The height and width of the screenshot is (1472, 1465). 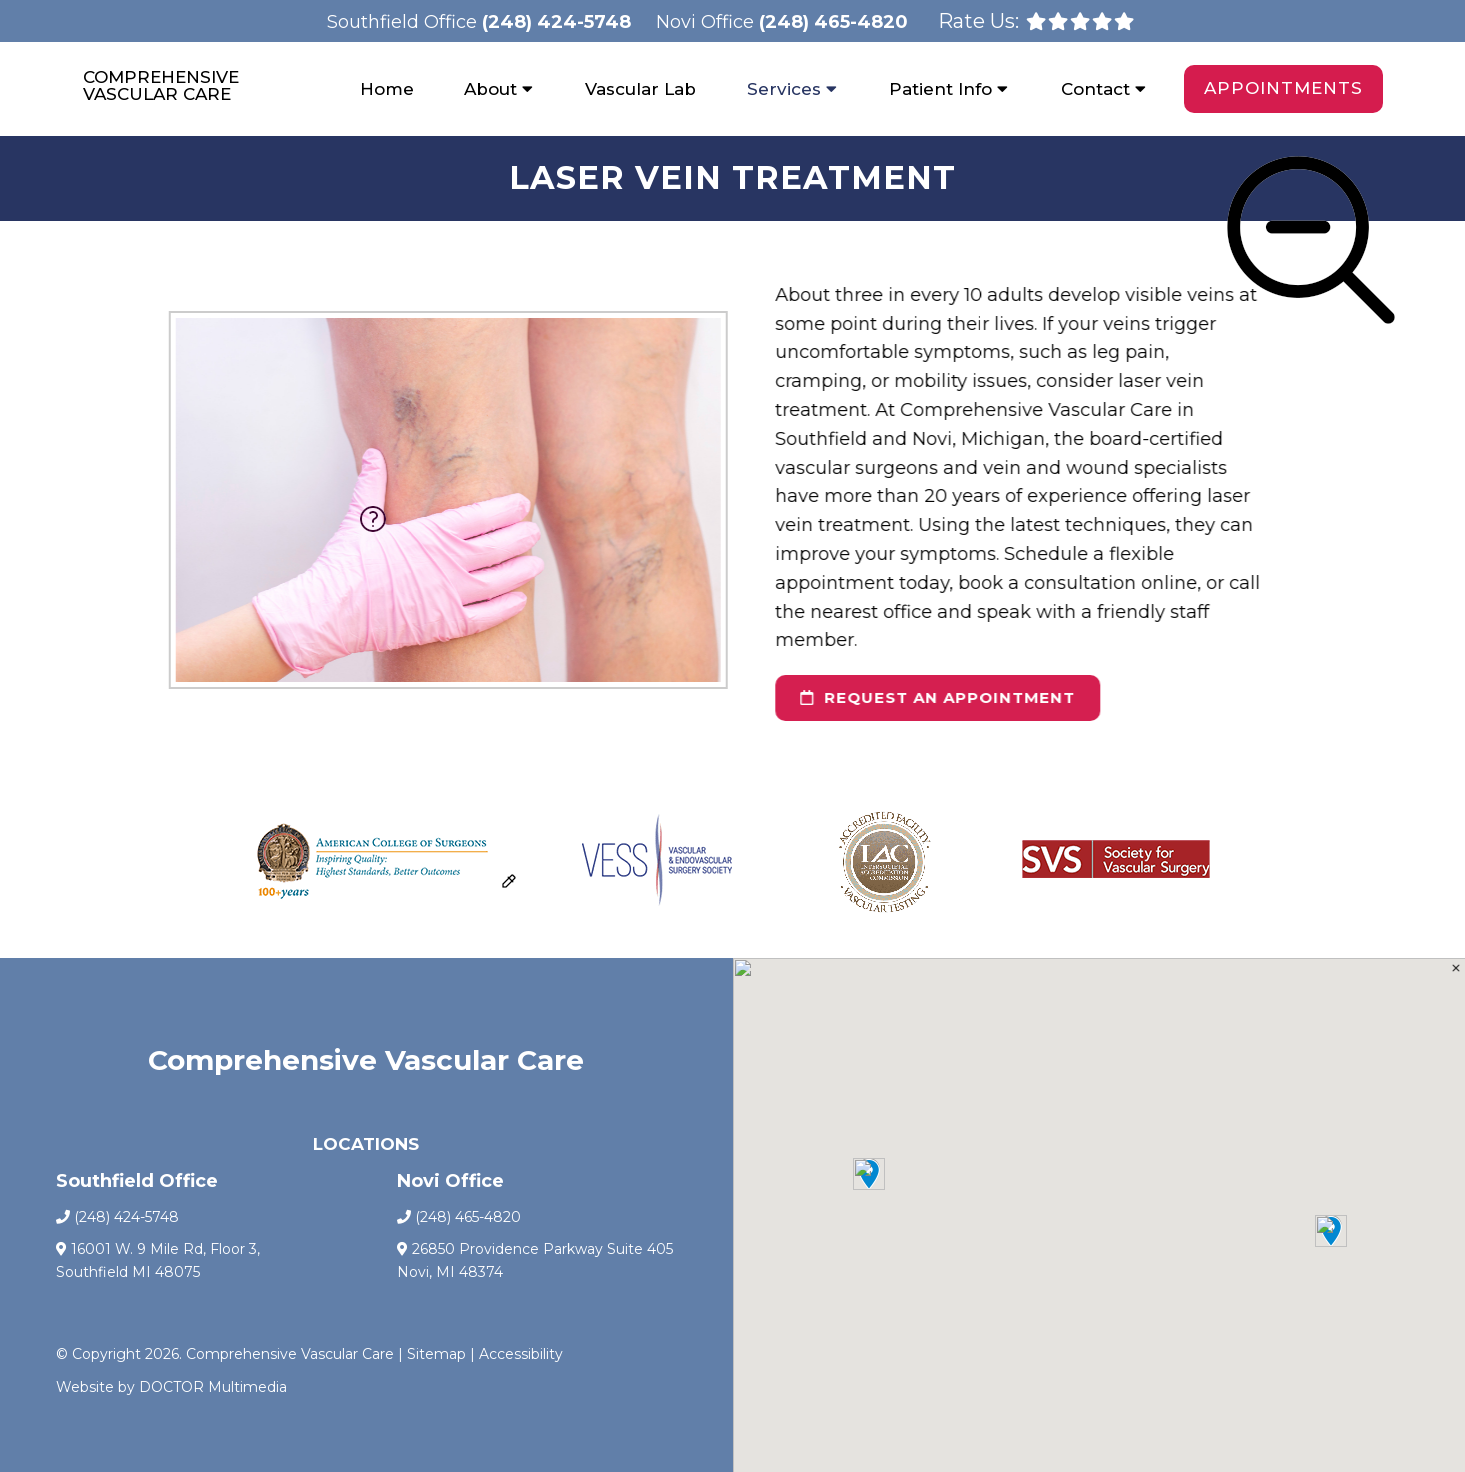 I want to click on access help or support information, so click(x=373, y=519).